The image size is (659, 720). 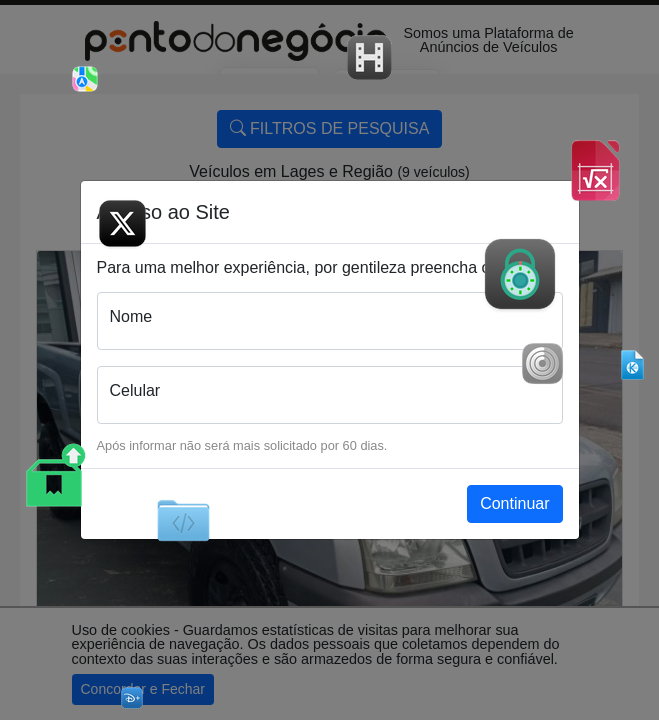 What do you see at coordinates (632, 365) in the screenshot?
I see `open a KMyMoney financial data file` at bounding box center [632, 365].